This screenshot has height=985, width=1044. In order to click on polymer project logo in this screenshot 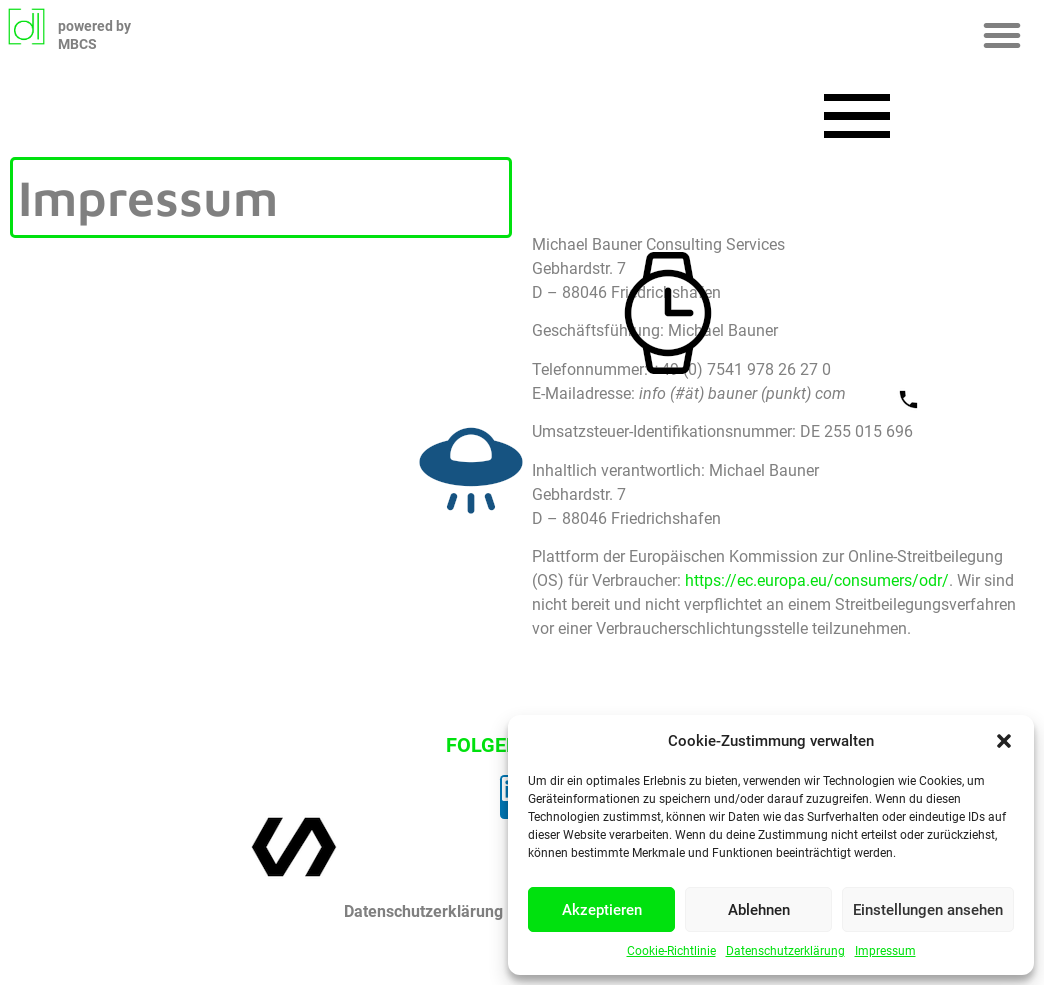, I will do `click(294, 847)`.